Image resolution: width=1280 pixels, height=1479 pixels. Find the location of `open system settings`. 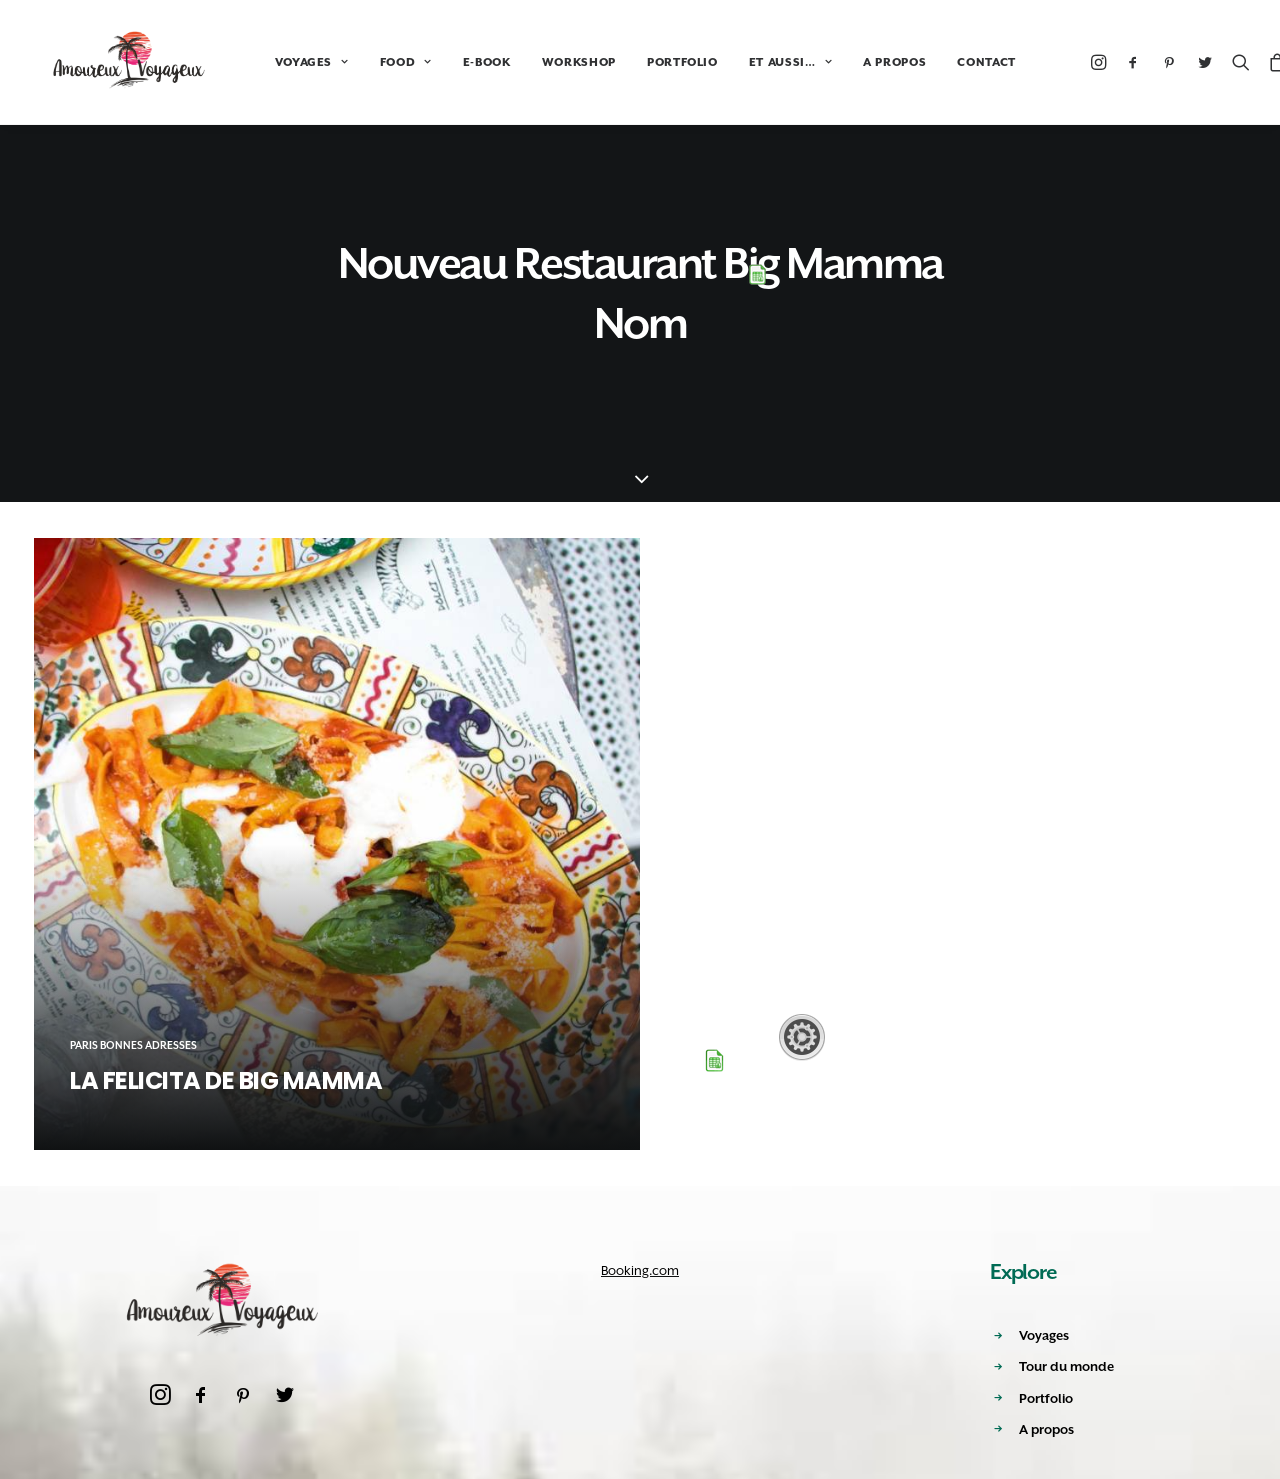

open system settings is located at coordinates (802, 1037).